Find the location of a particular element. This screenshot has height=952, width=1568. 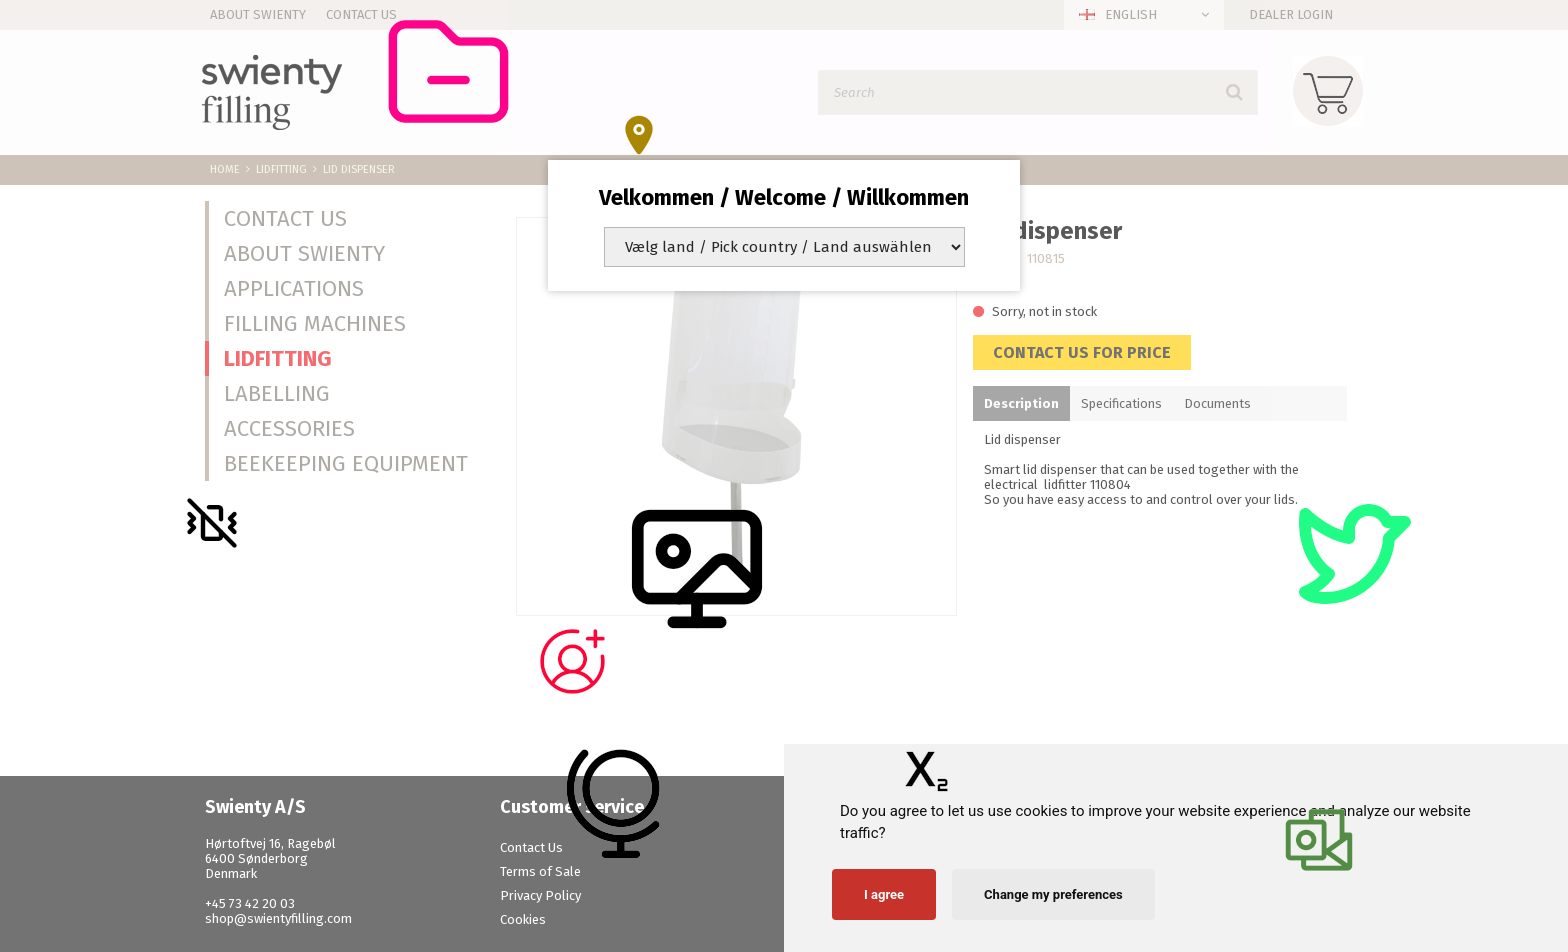

disable vibration mode is located at coordinates (212, 523).